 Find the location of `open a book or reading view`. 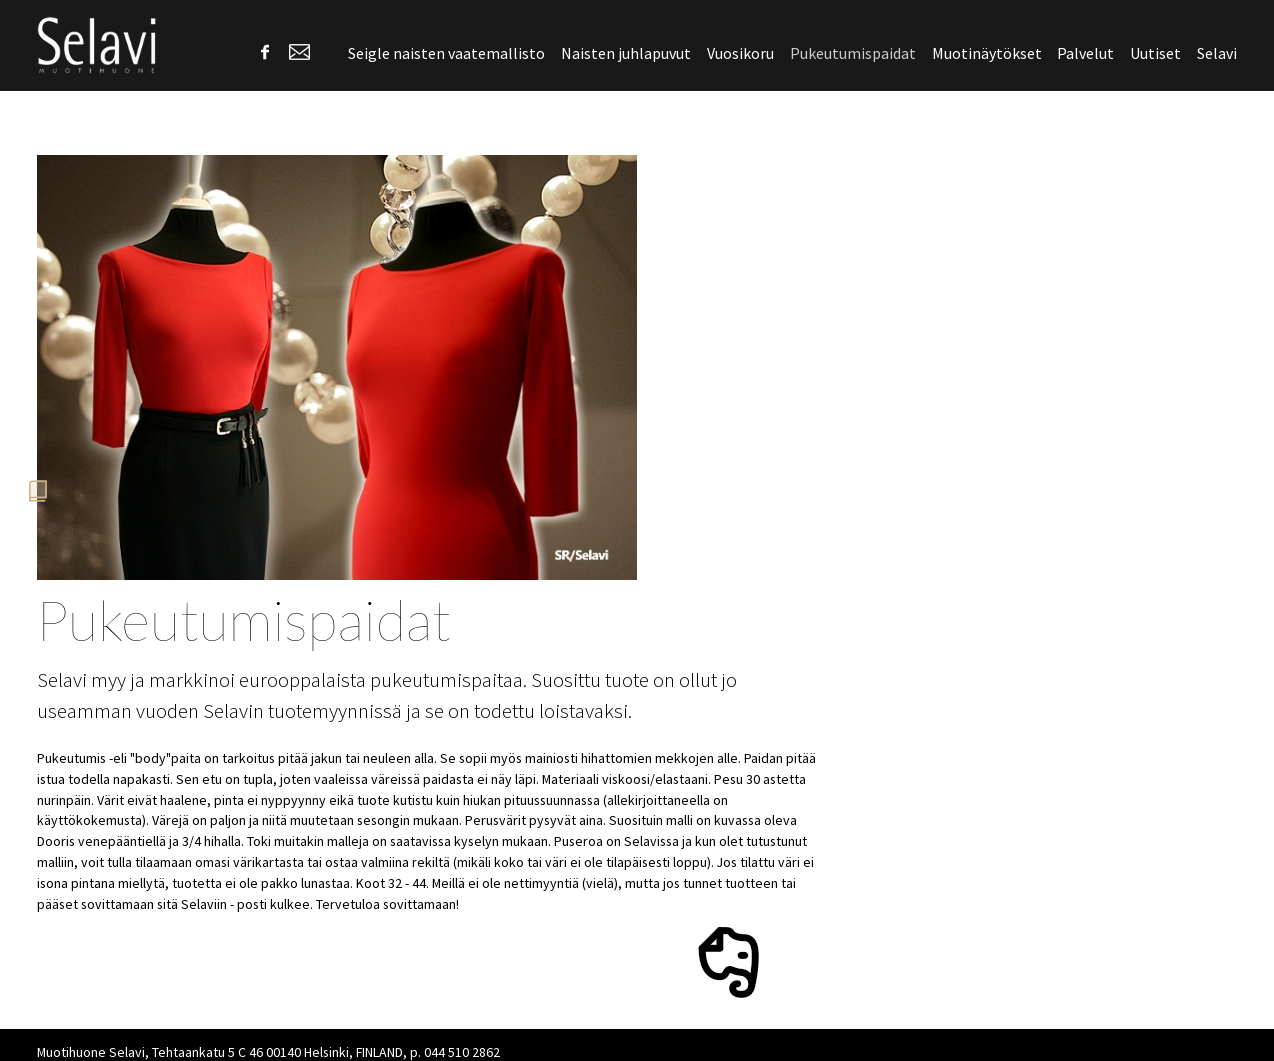

open a book or reading view is located at coordinates (38, 491).